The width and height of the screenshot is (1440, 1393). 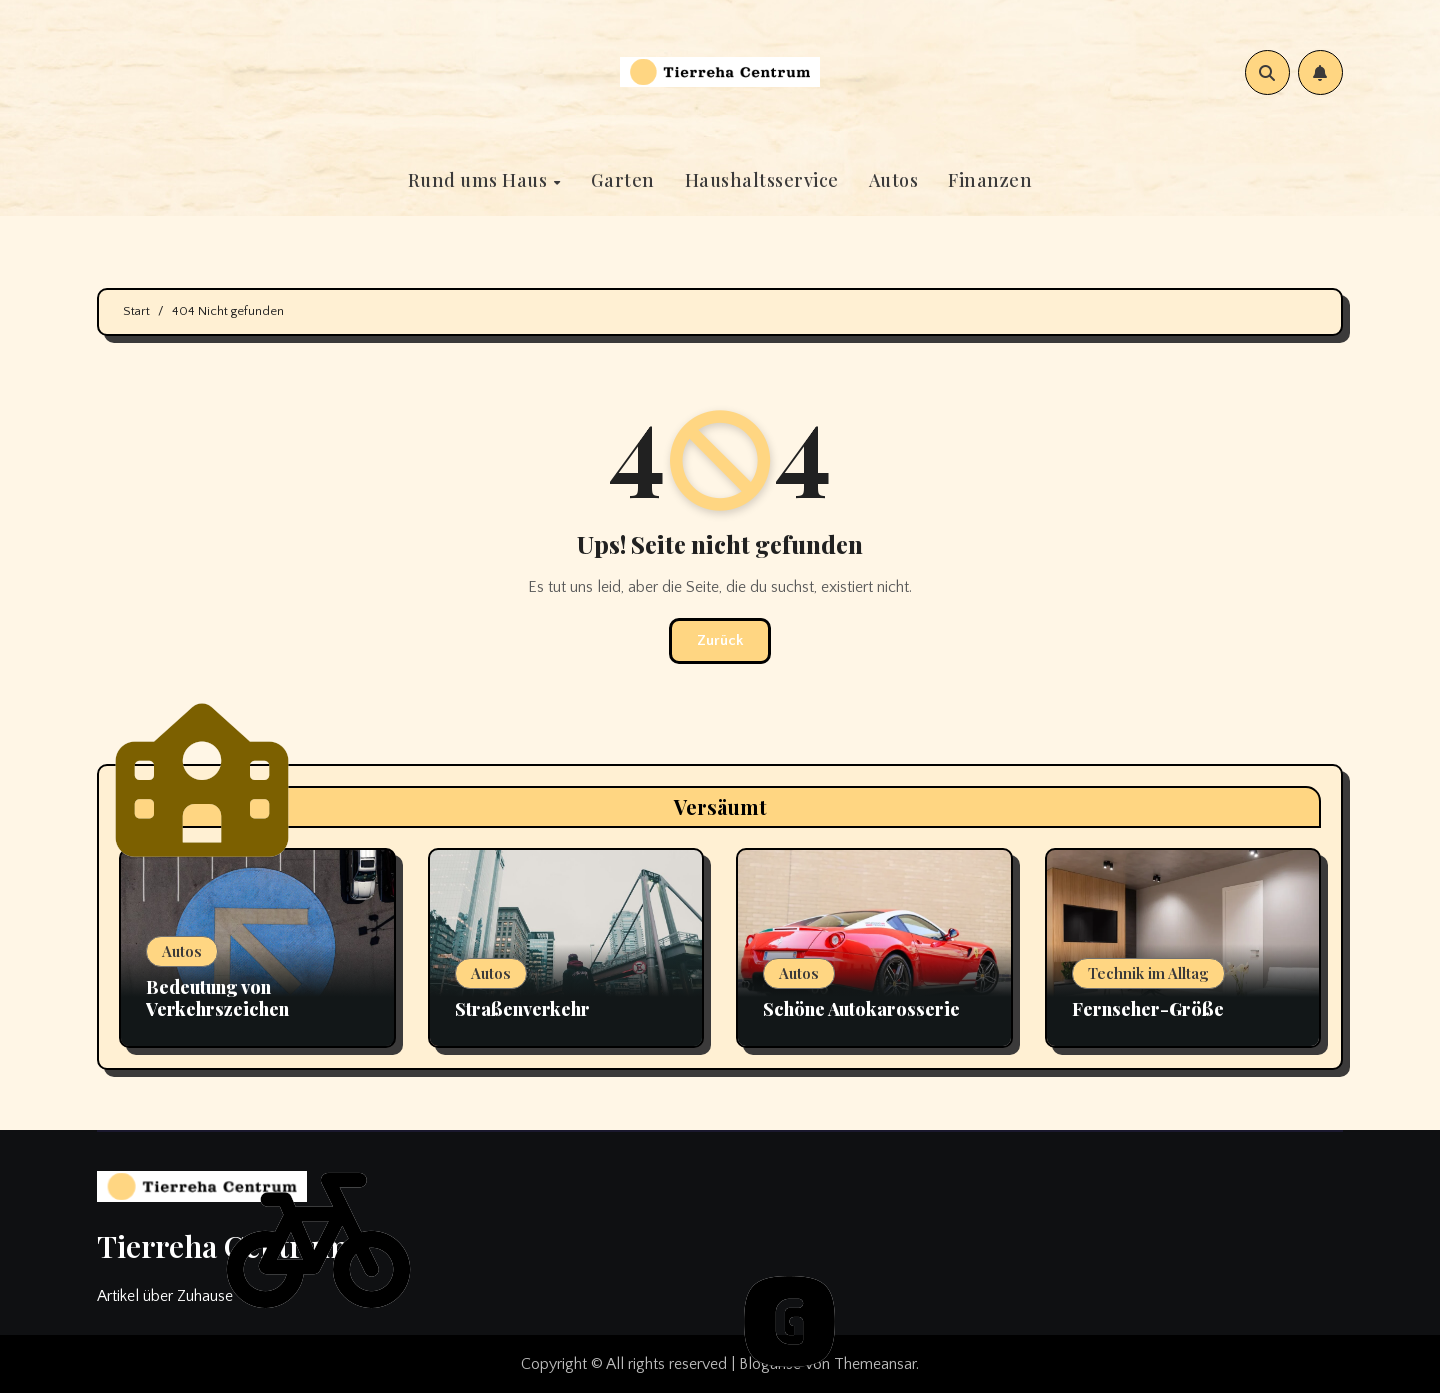 I want to click on access school or education-related features, so click(x=202, y=780).